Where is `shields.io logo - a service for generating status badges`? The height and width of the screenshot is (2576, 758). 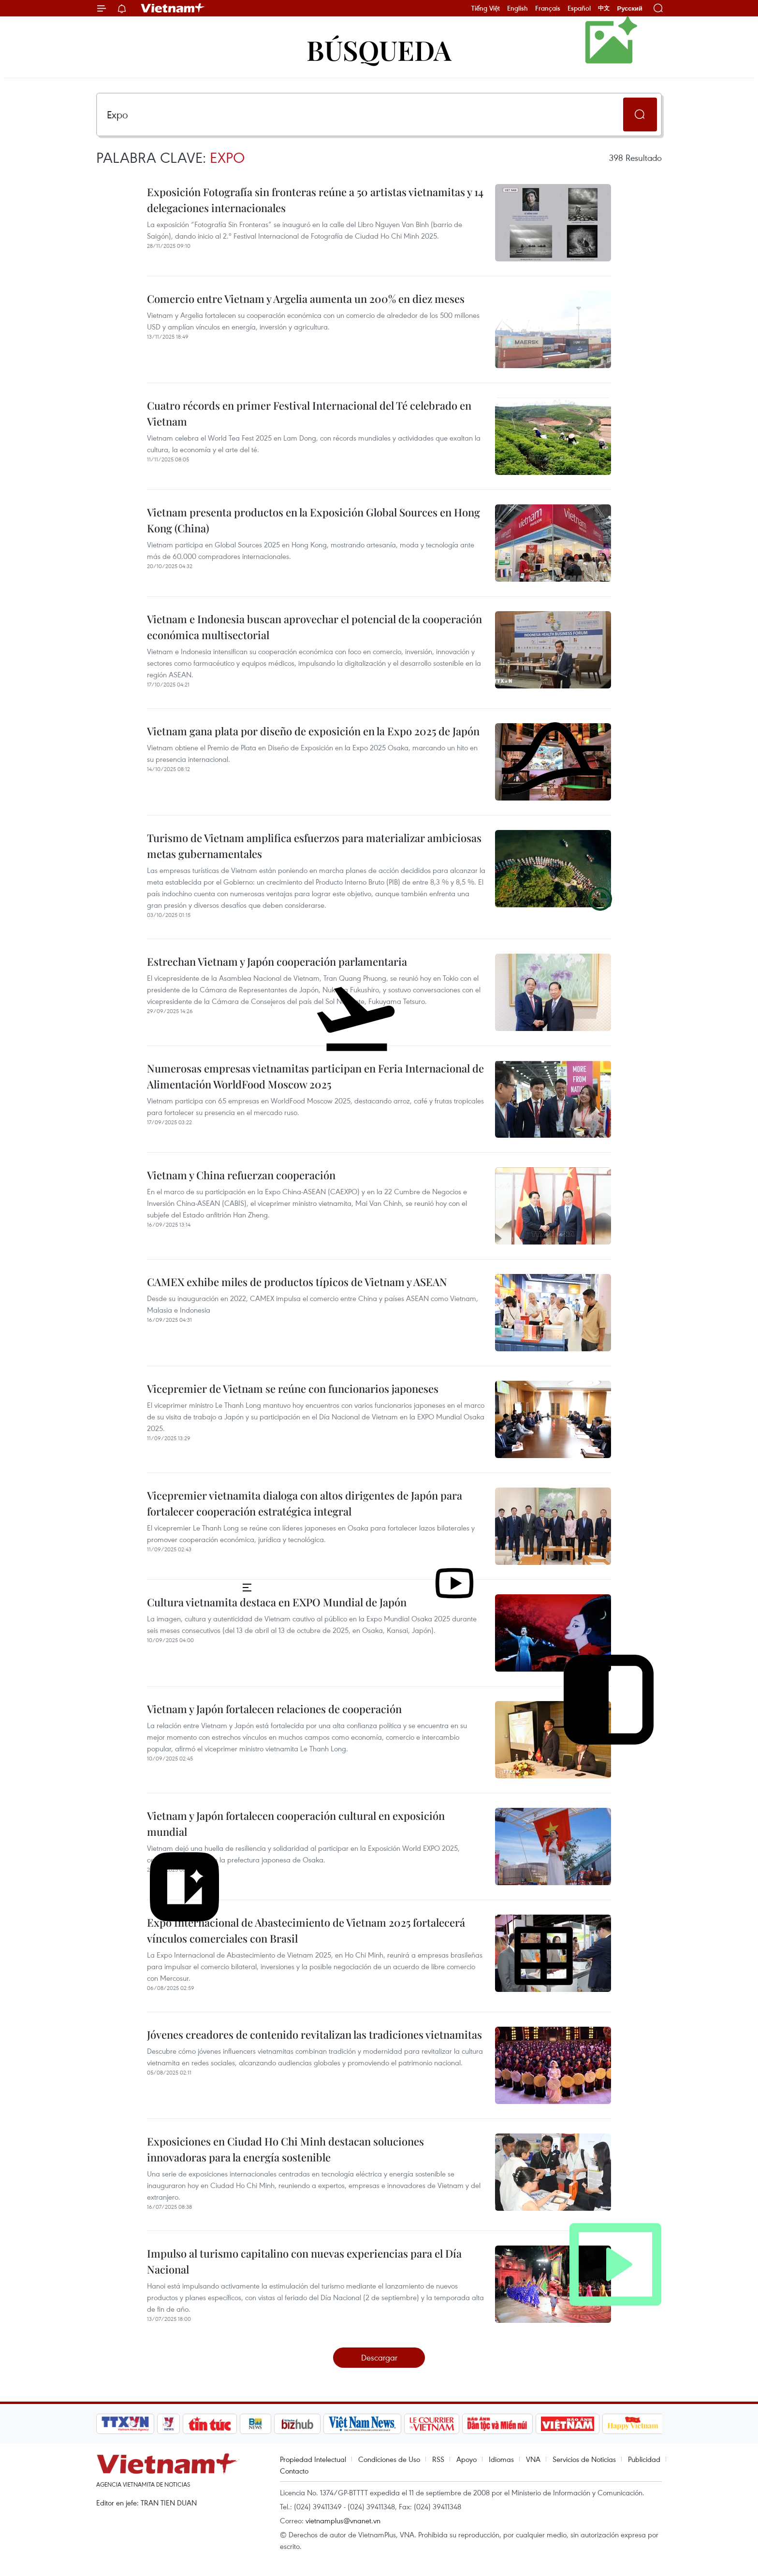
shields.io logo - a service for generating status badges is located at coordinates (609, 1700).